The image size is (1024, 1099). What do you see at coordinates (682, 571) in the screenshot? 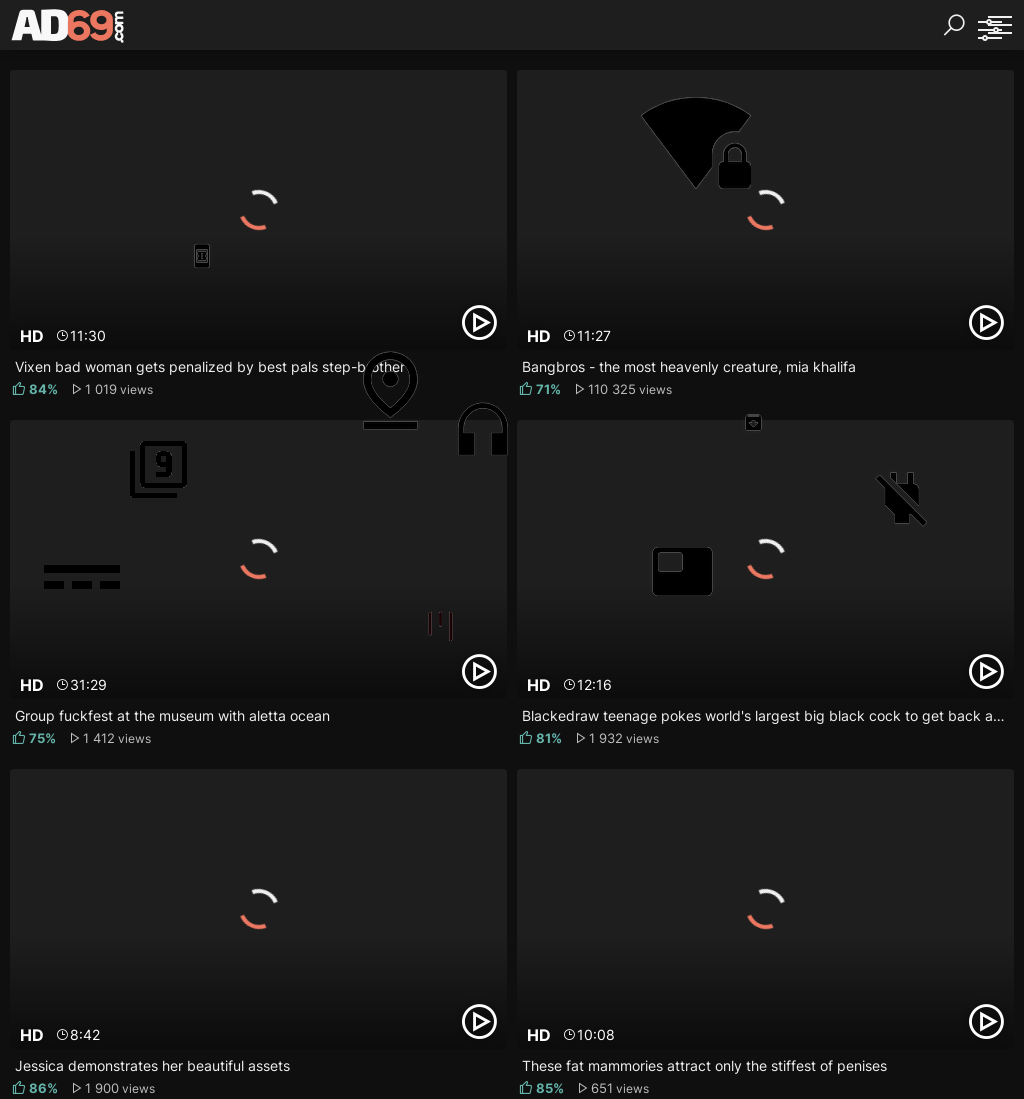
I see `view featured or highlighted video content` at bounding box center [682, 571].